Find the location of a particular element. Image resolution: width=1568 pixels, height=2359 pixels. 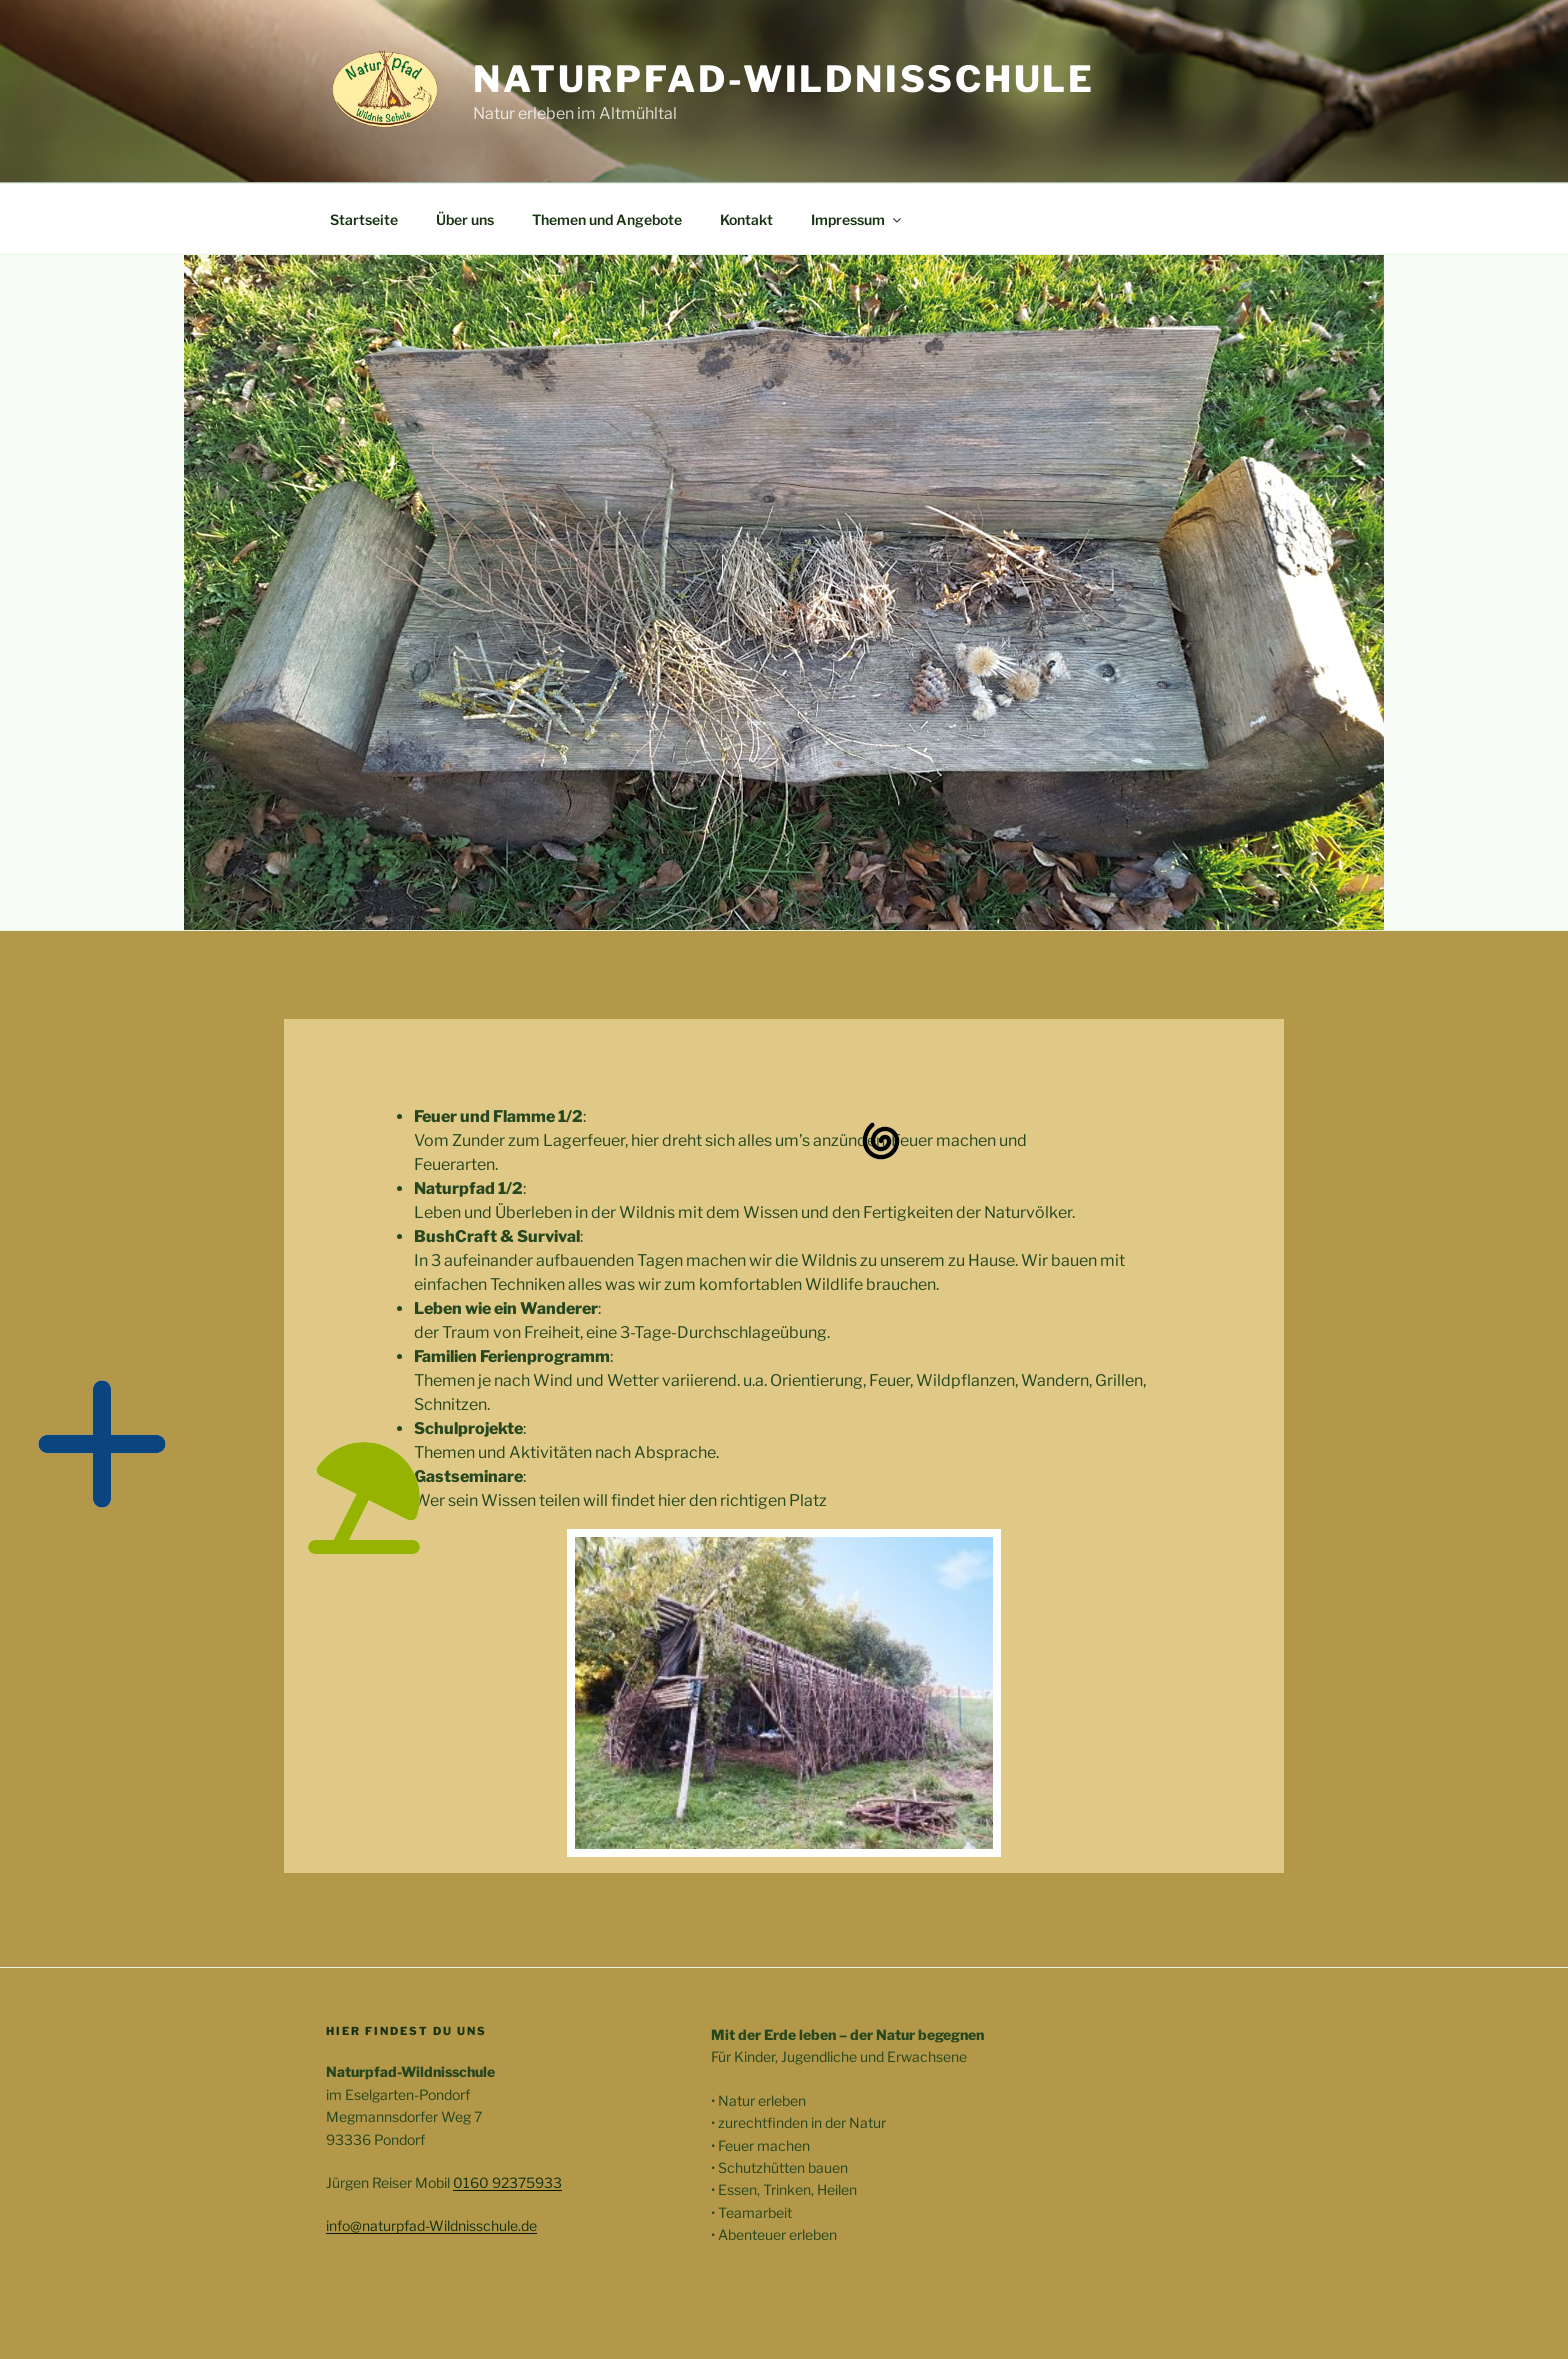

indicates loading or processing in progress is located at coordinates (881, 1141).